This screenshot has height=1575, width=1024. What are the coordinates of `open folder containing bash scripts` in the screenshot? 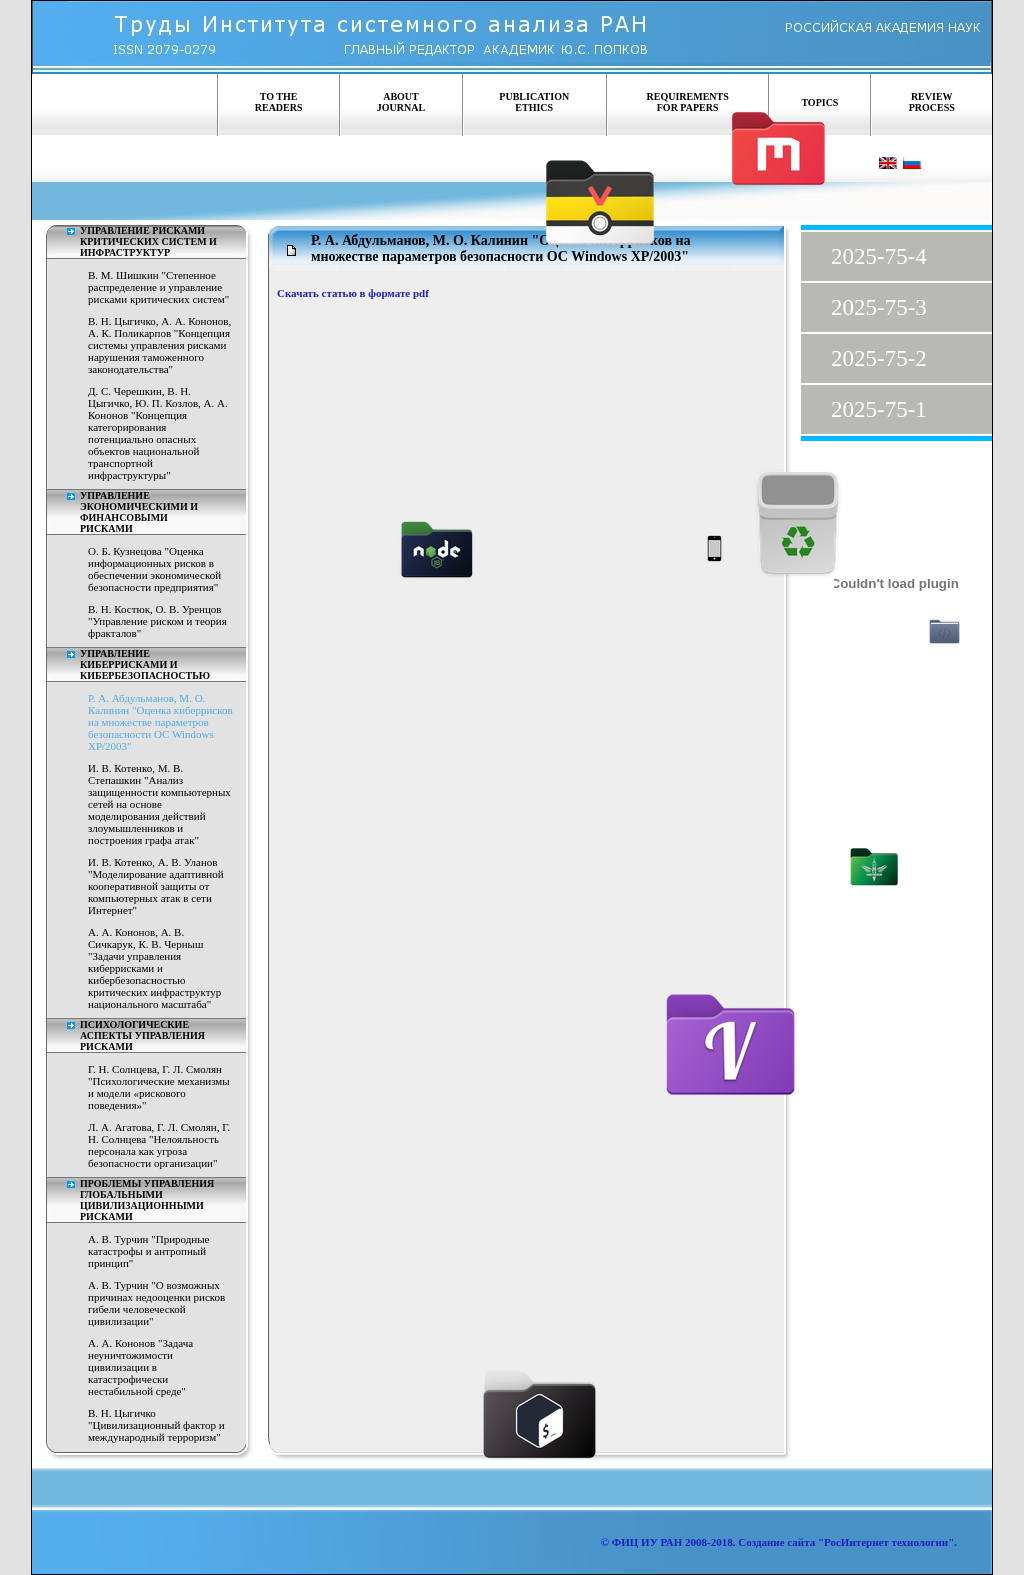 It's located at (539, 1417).